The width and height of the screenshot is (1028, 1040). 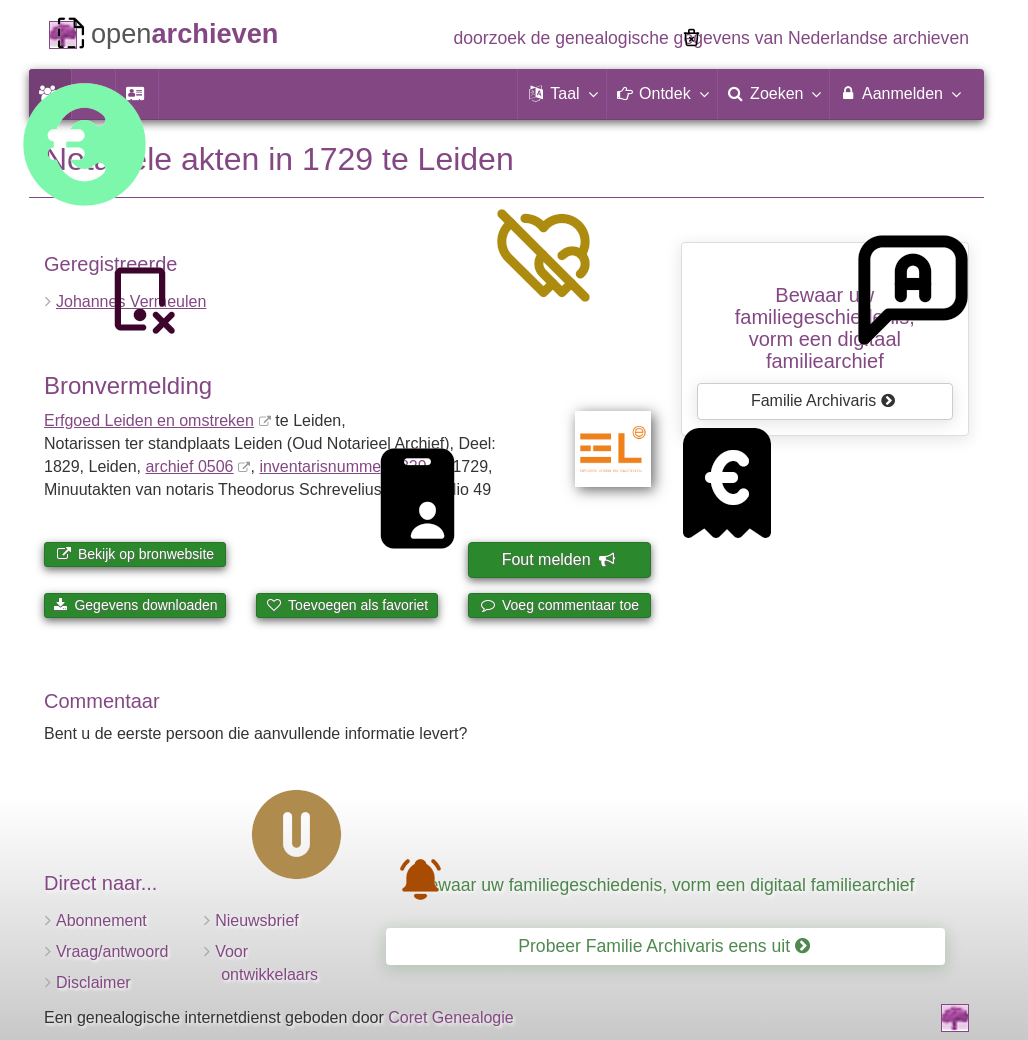 I want to click on view balance in euros, so click(x=84, y=144).